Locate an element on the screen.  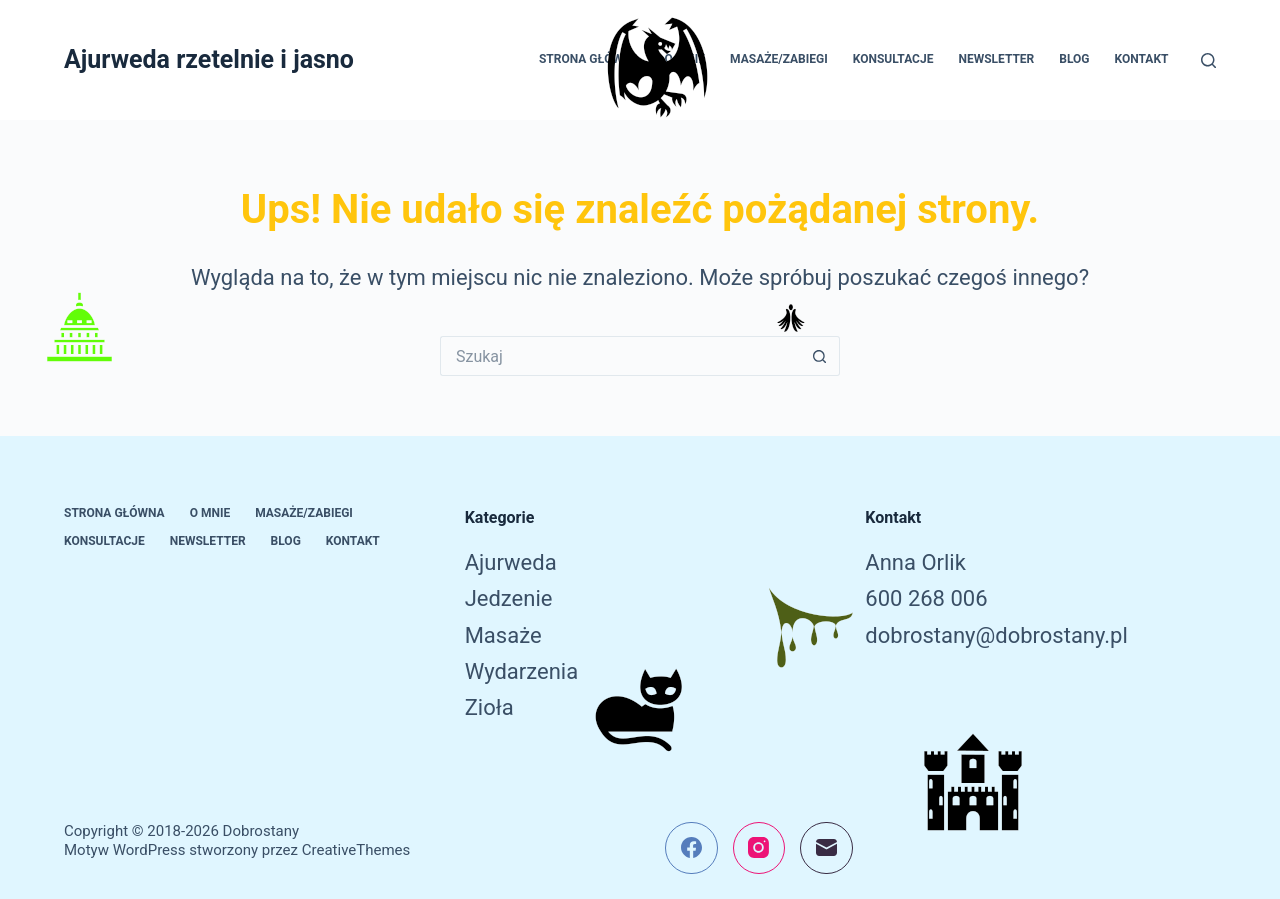
select cat as your avatar or character is located at coordinates (638, 708).